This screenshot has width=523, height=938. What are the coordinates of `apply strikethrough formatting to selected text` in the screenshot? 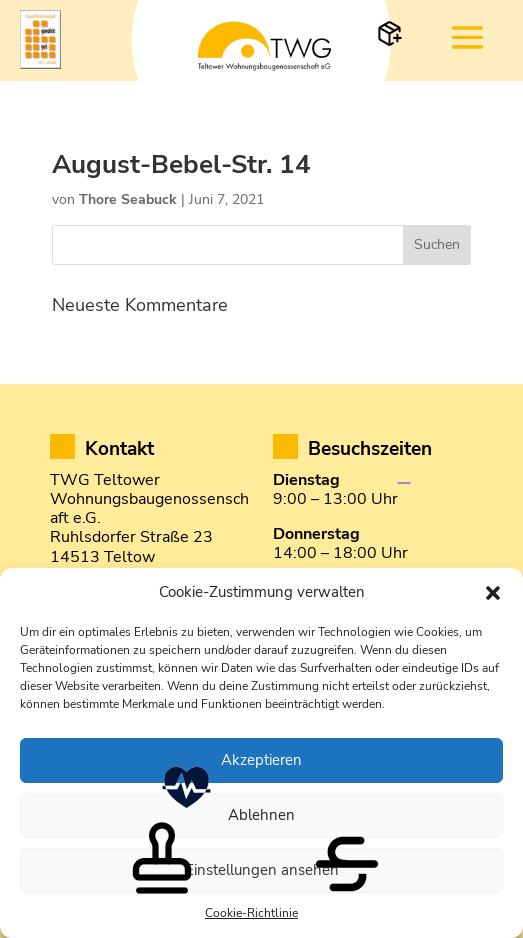 It's located at (347, 864).